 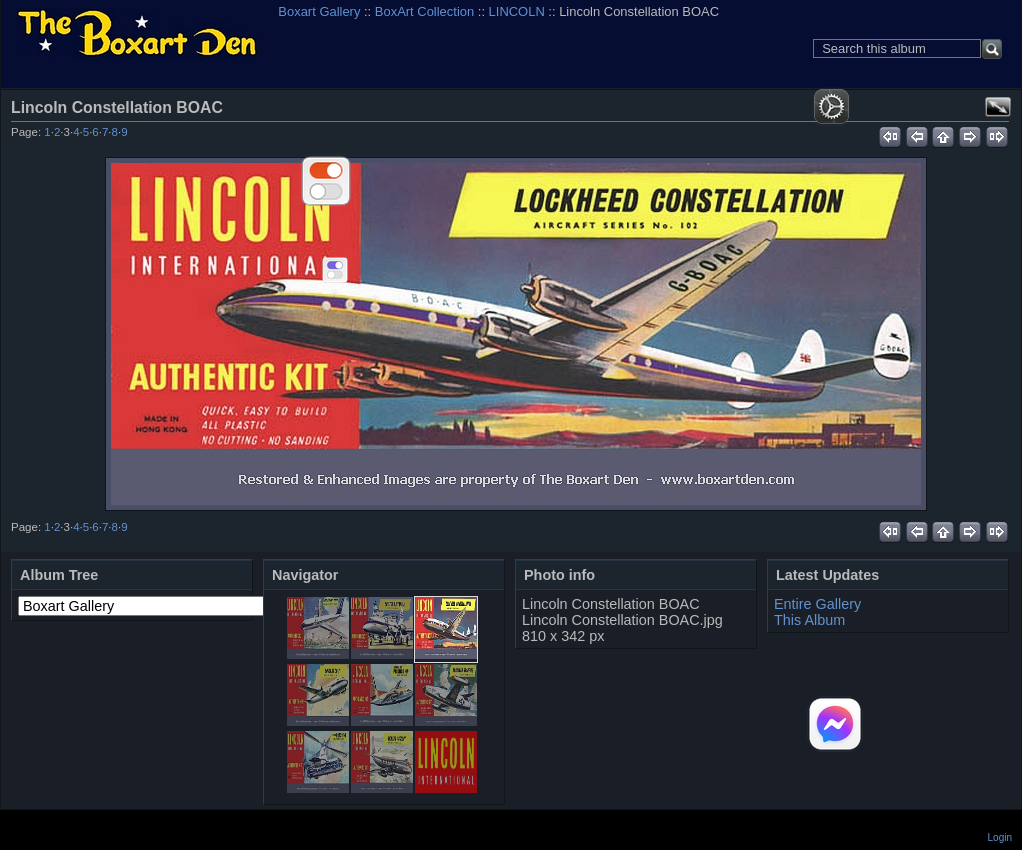 What do you see at coordinates (335, 270) in the screenshot?
I see `open system settings or preferences` at bounding box center [335, 270].